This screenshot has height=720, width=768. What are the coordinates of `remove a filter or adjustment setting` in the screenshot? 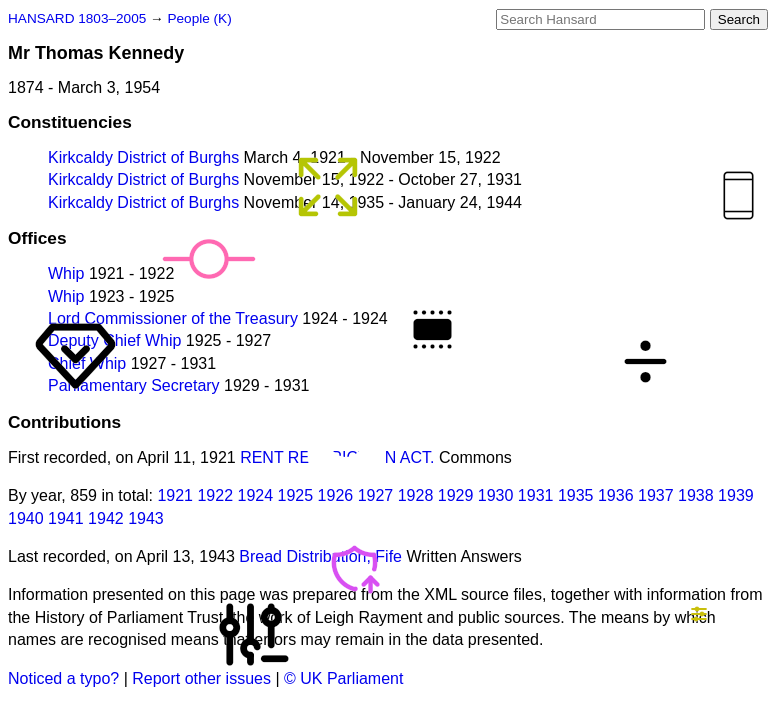 It's located at (250, 634).